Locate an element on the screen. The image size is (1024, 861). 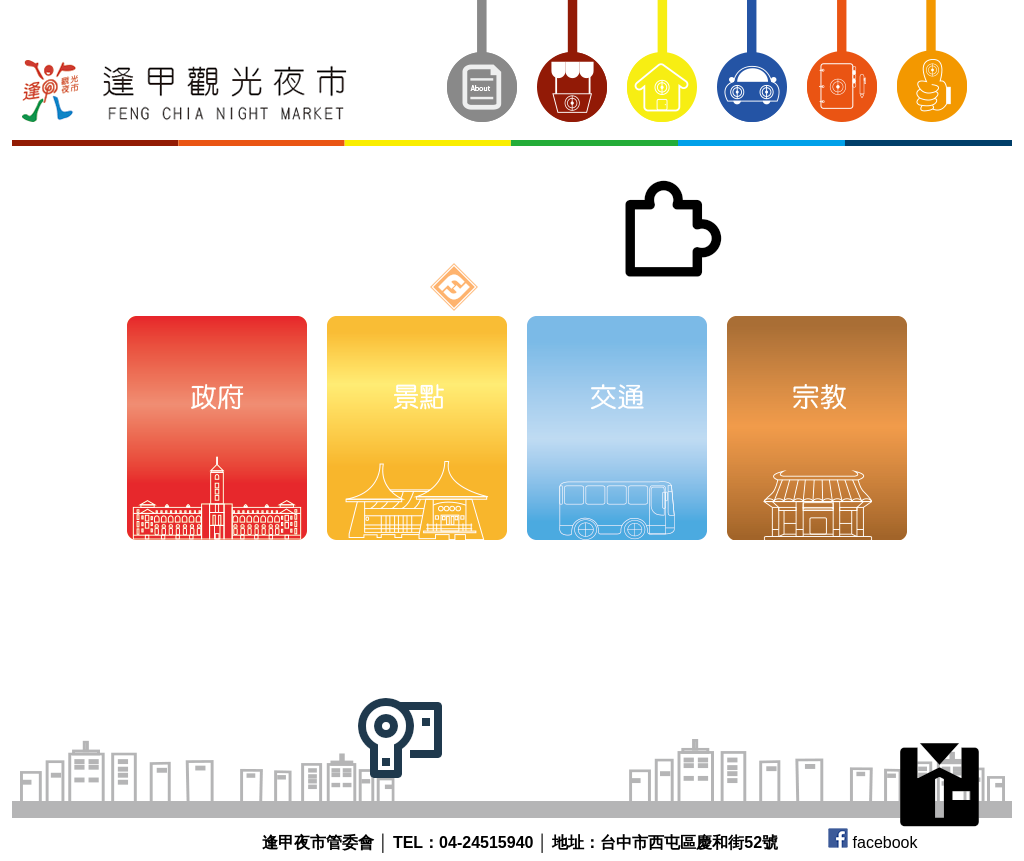
fantasy flight games logo is located at coordinates (454, 287).